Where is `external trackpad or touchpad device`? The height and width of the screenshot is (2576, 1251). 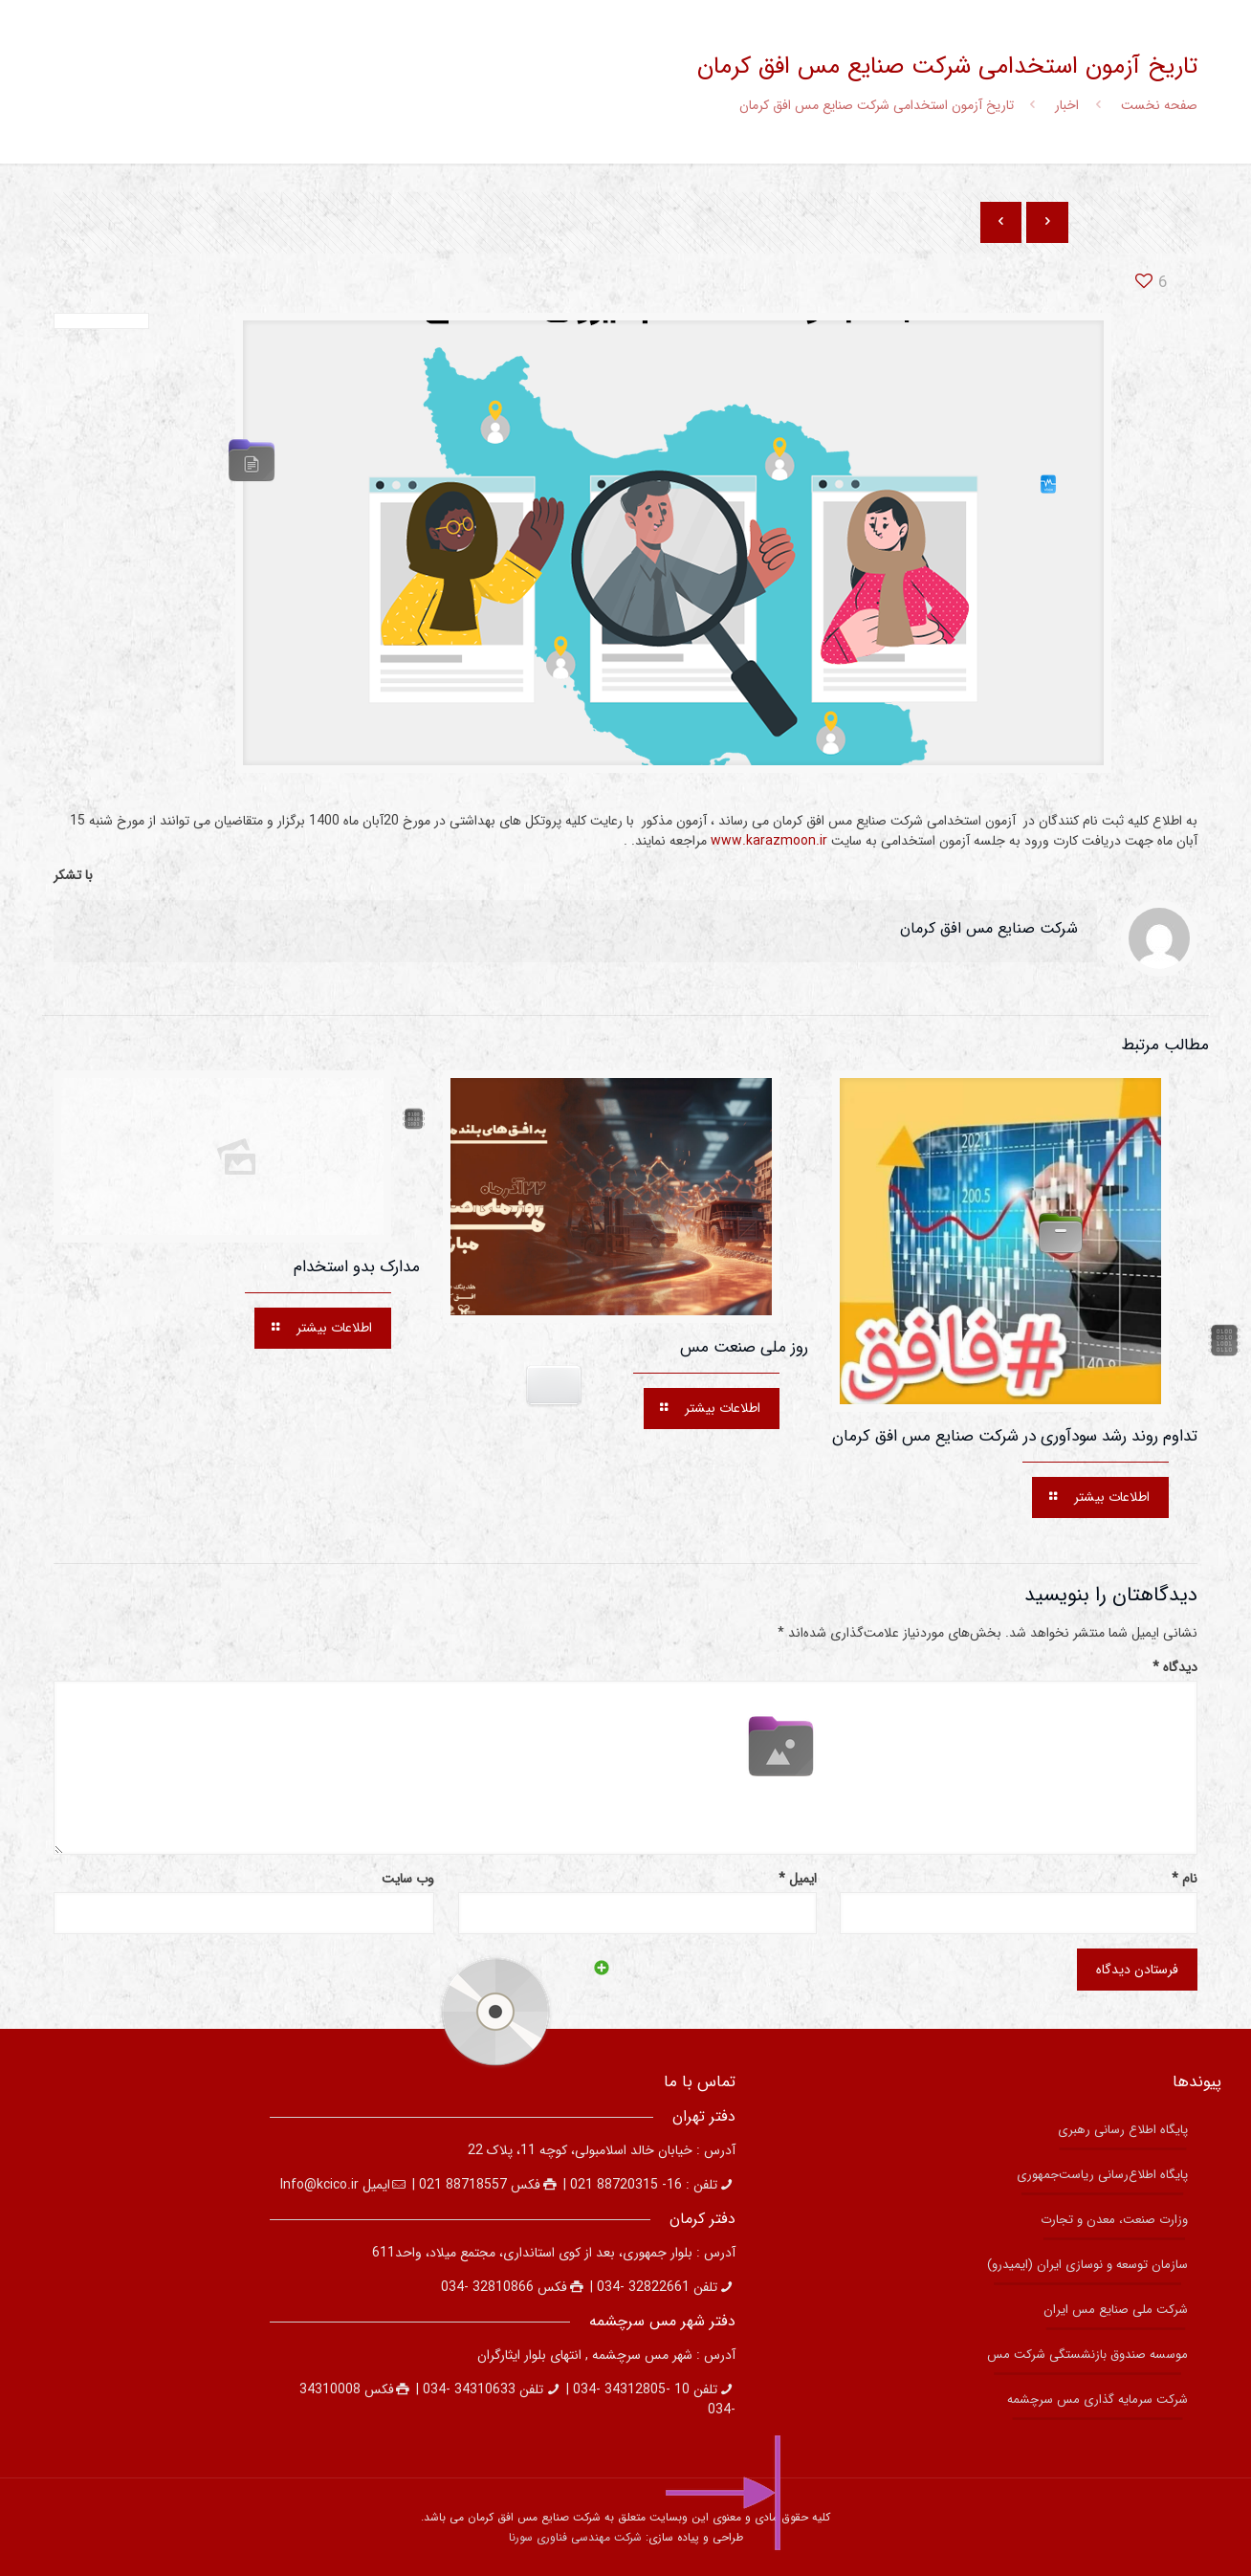
external trackpad or touchpad device is located at coordinates (554, 1385).